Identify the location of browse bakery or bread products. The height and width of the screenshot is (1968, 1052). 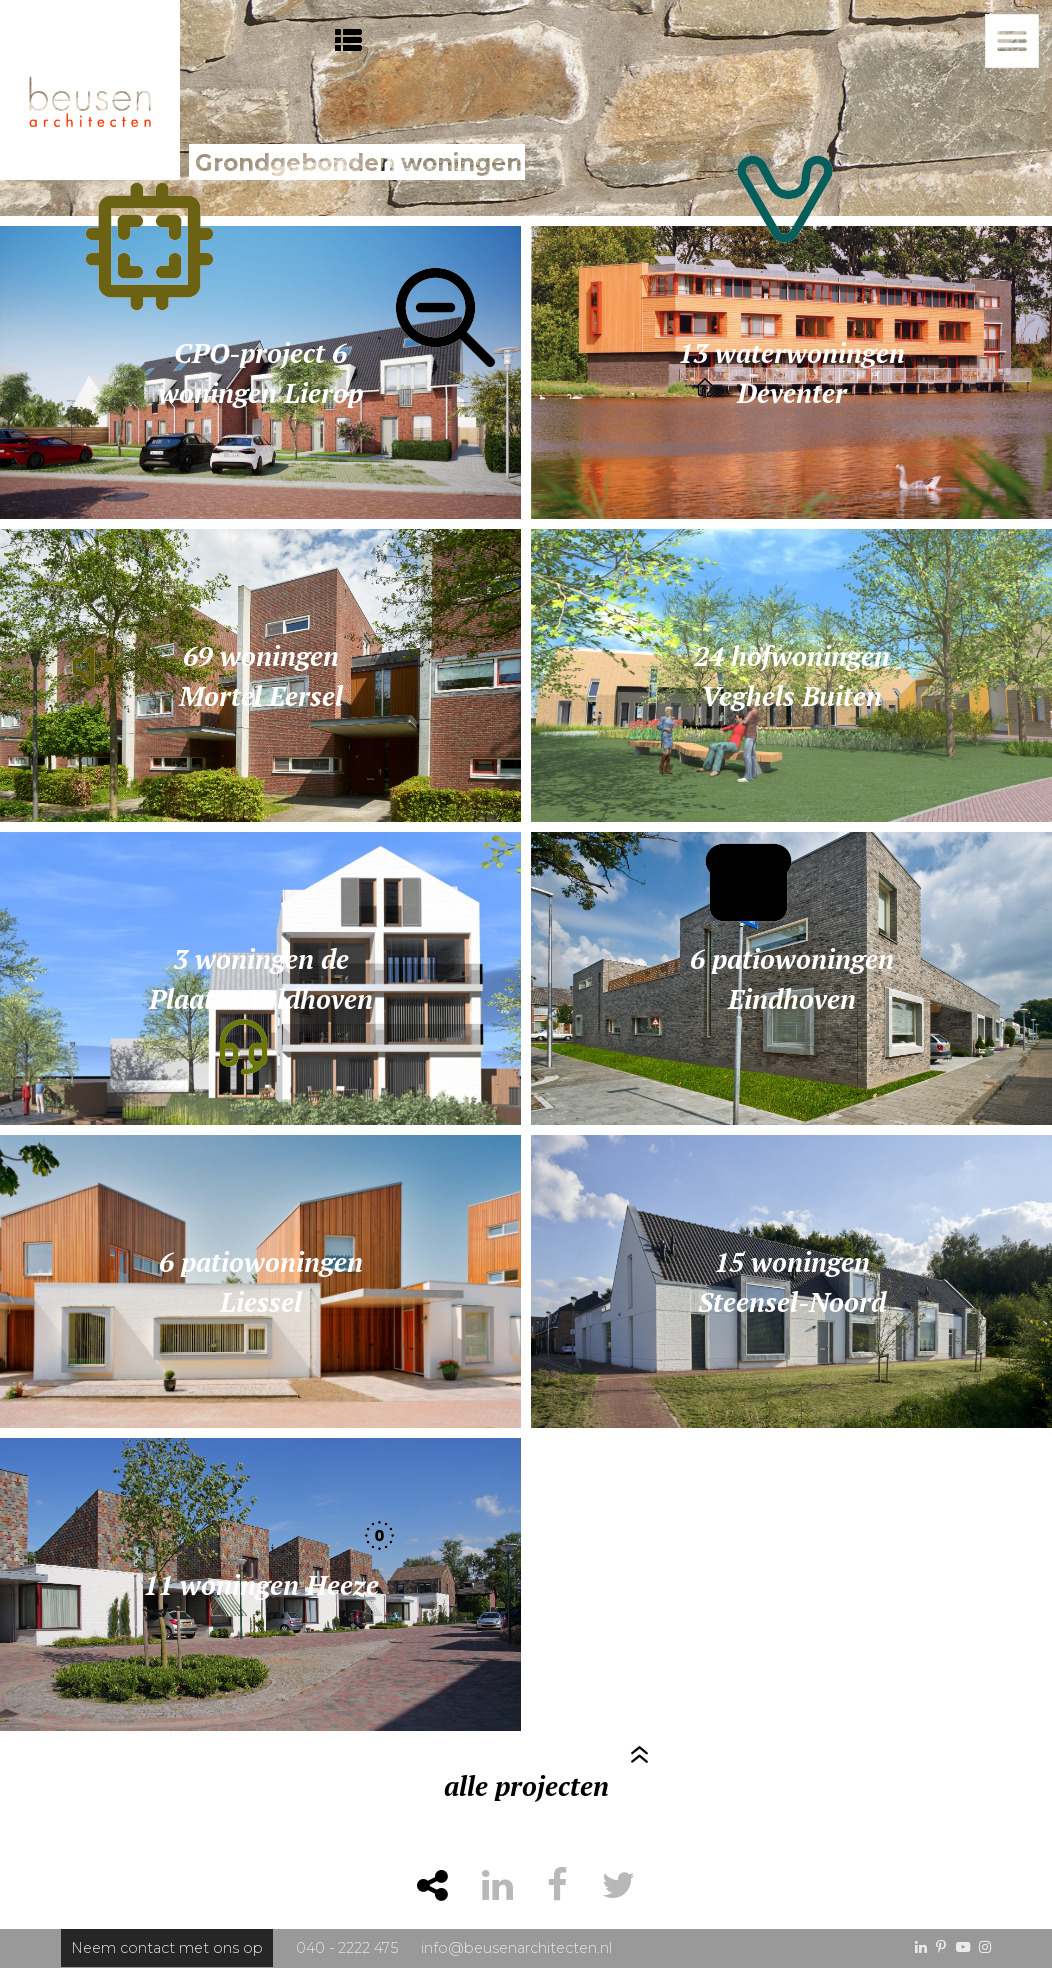
(748, 882).